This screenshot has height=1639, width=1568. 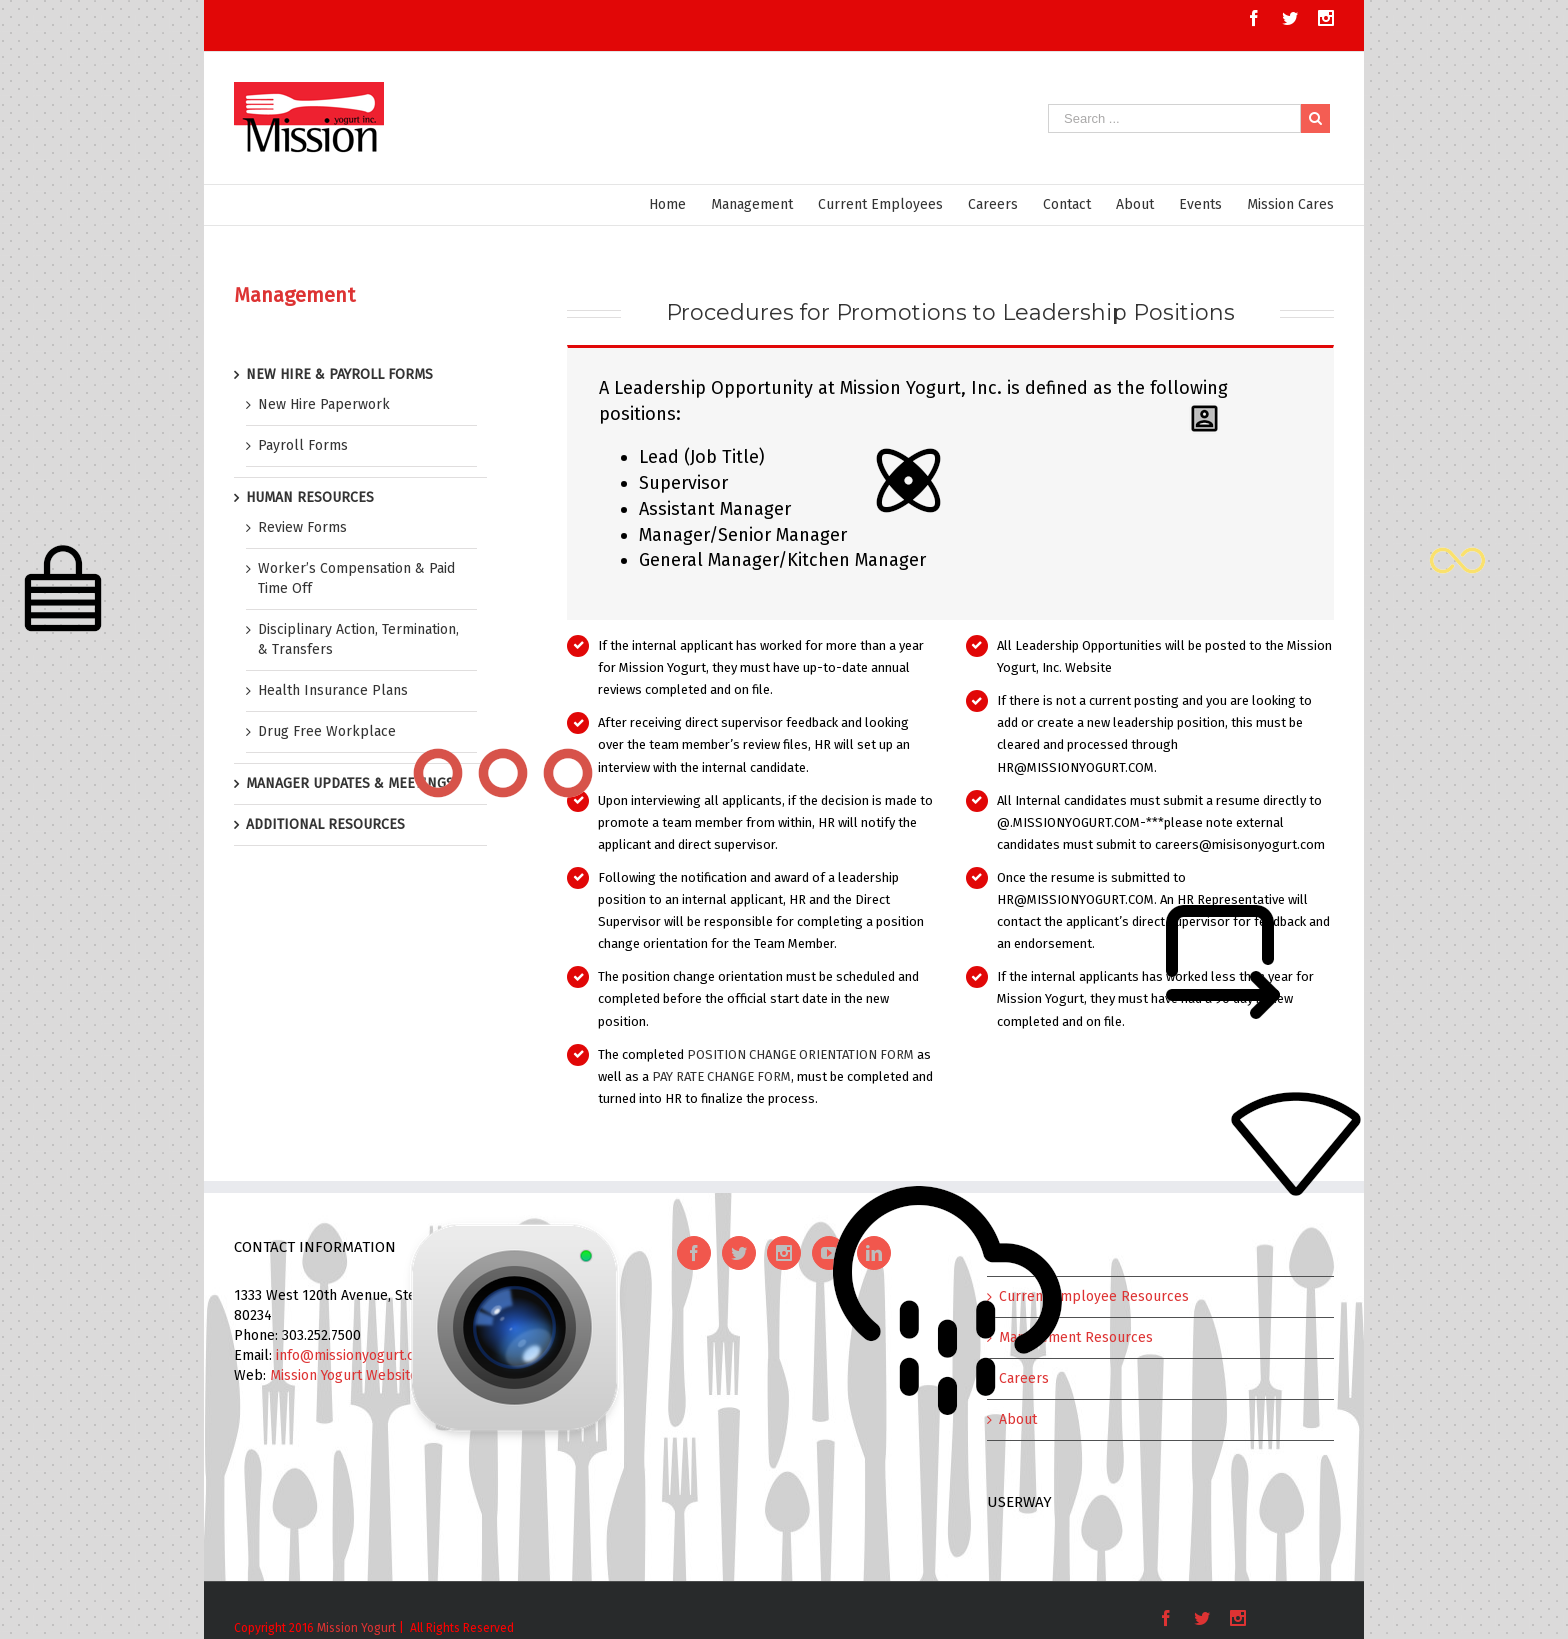 I want to click on indicates a secure or encrypted connection, so click(x=63, y=593).